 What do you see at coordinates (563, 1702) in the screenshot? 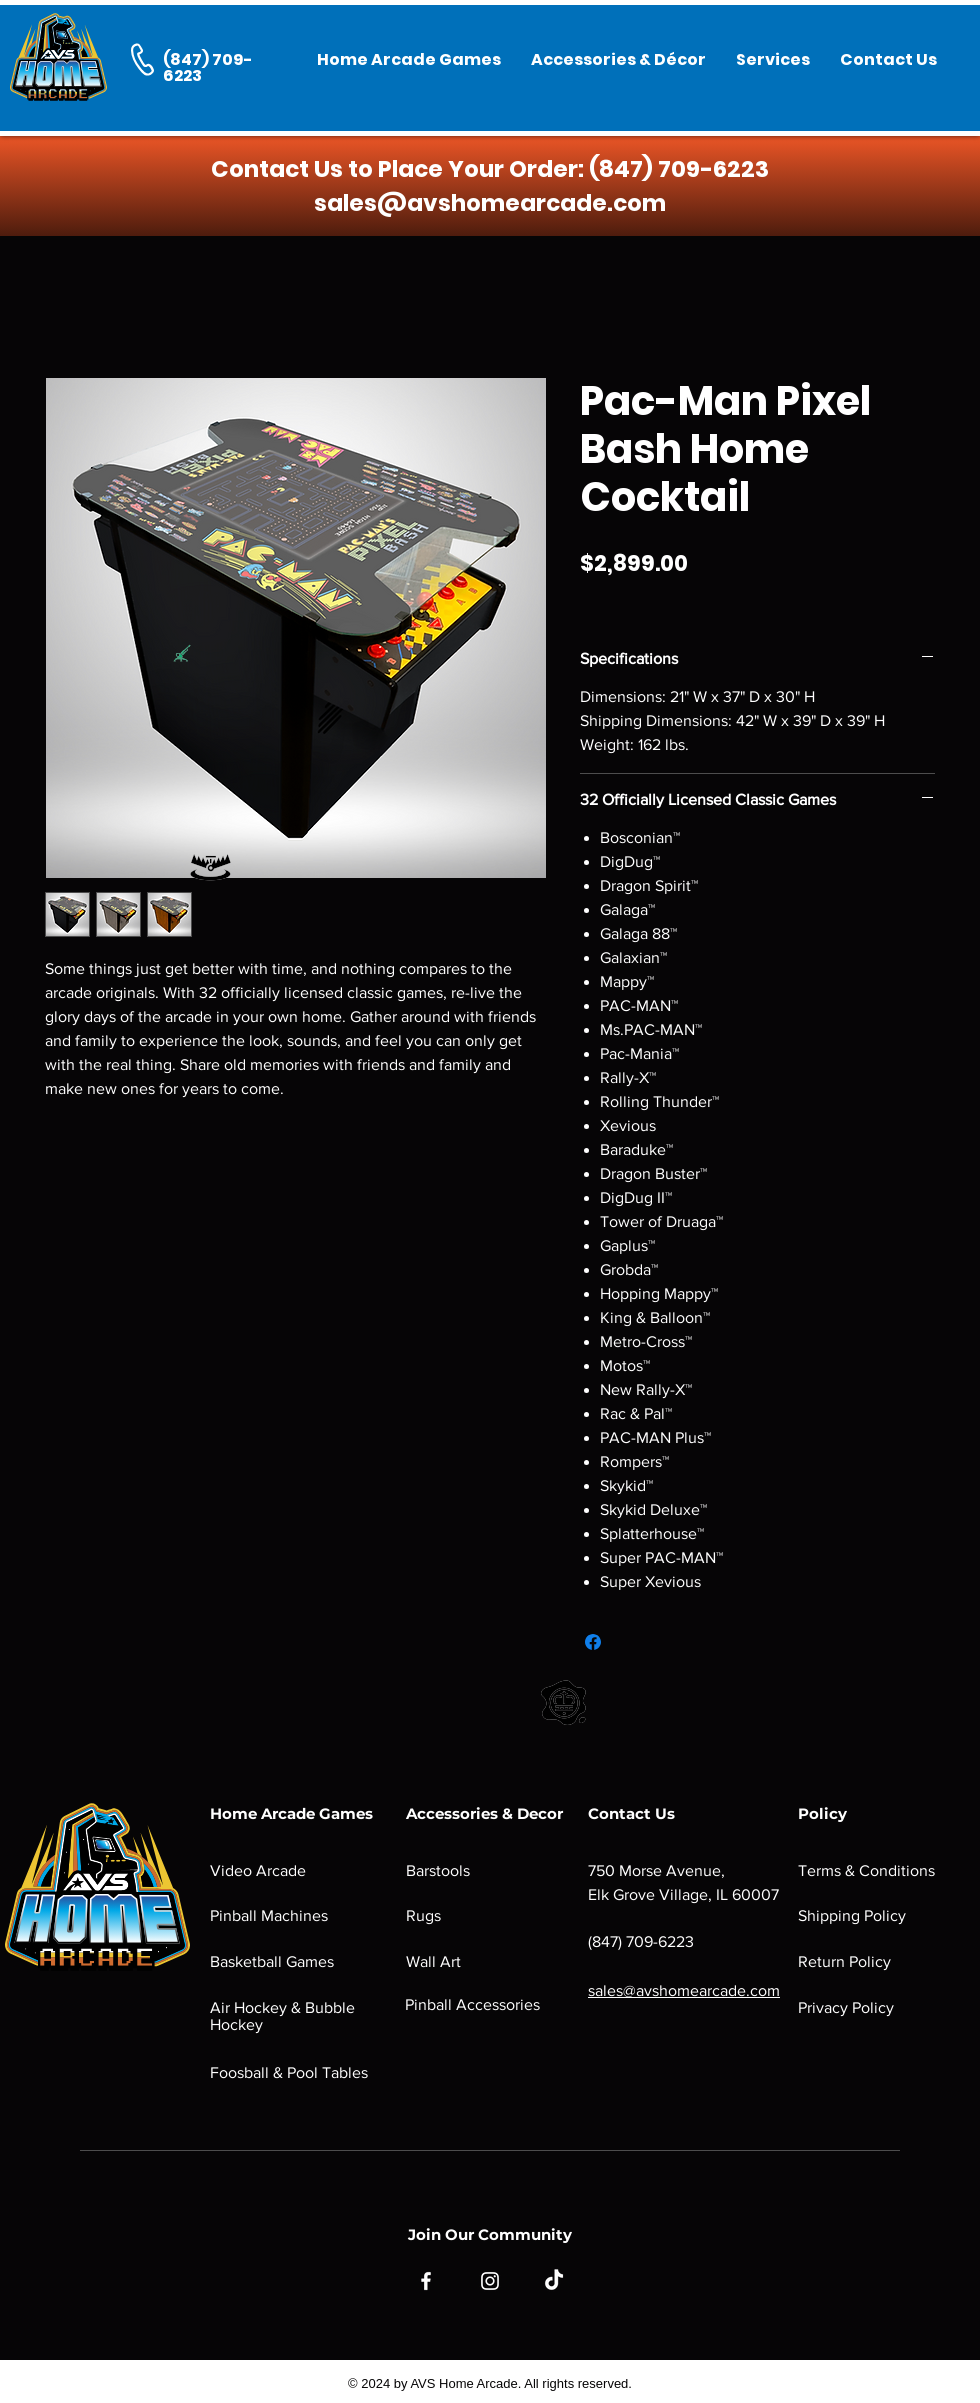
I see `indicates an official or verified document` at bounding box center [563, 1702].